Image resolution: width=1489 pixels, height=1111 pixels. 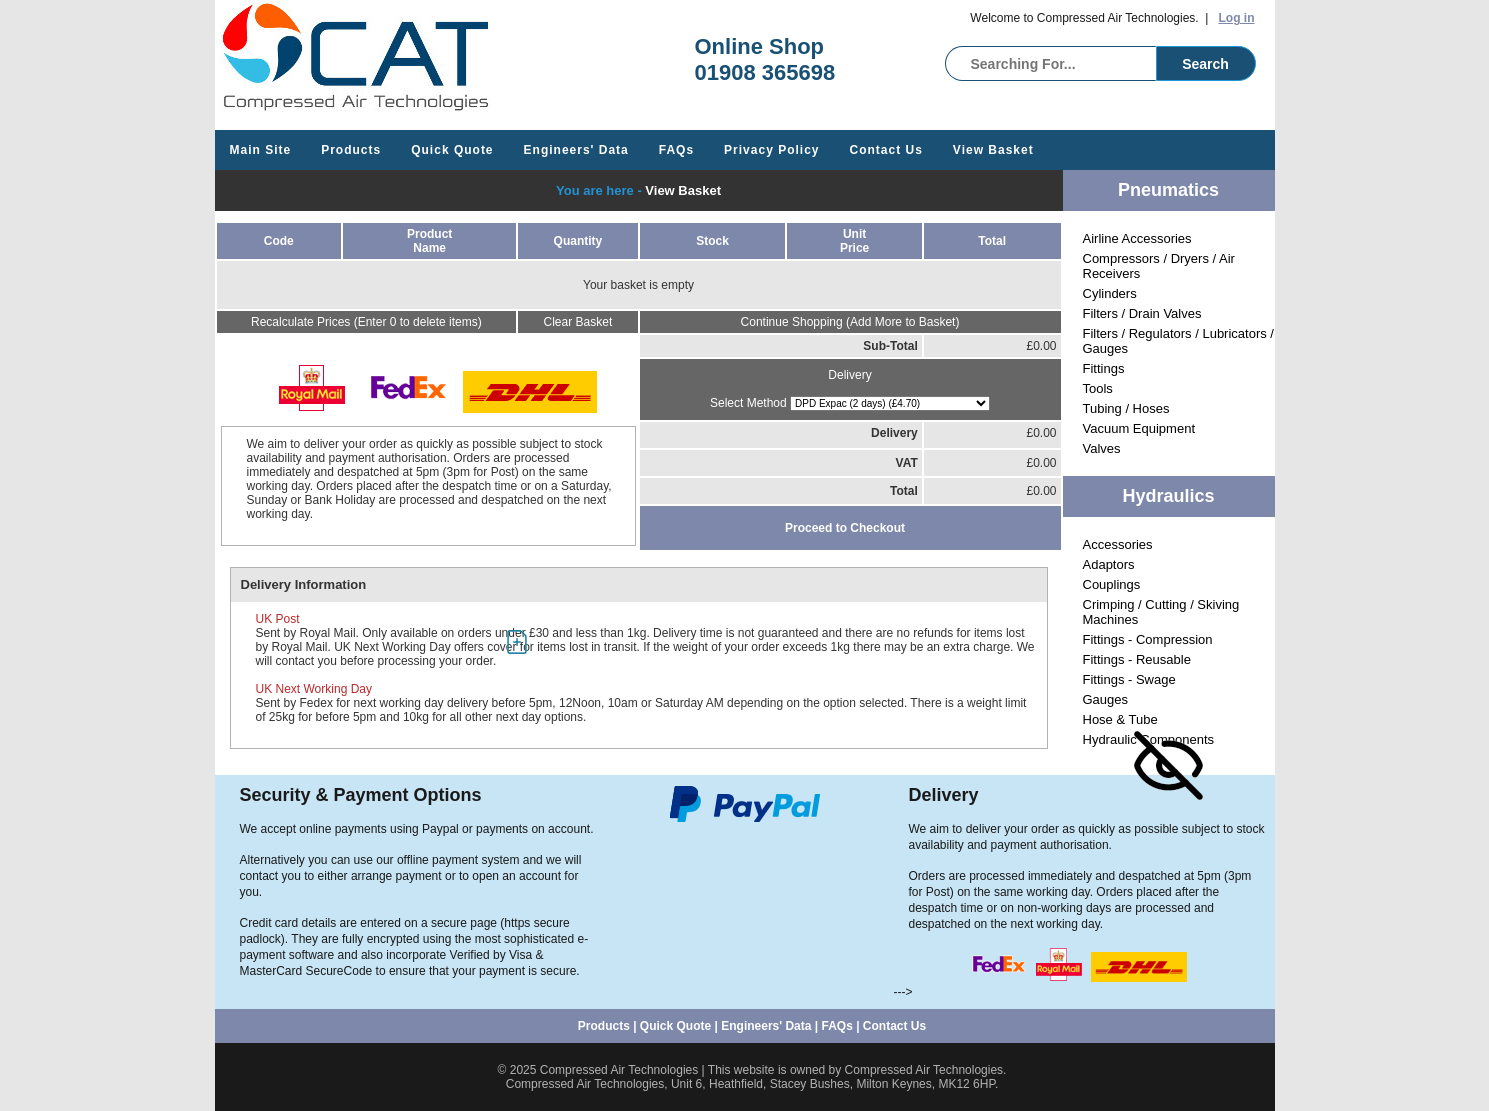 What do you see at coordinates (1168, 765) in the screenshot?
I see `hide password or sensitive content` at bounding box center [1168, 765].